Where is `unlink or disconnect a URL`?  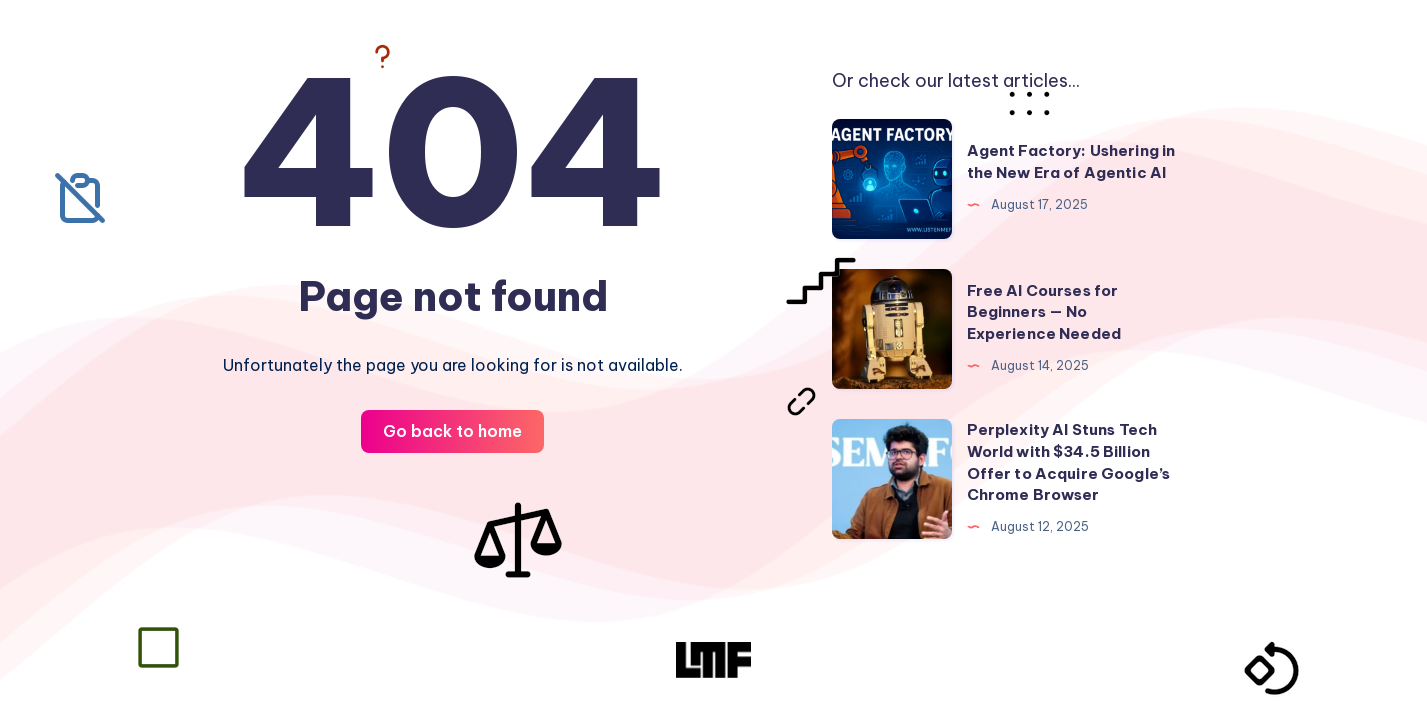
unlink or disconnect a URL is located at coordinates (801, 401).